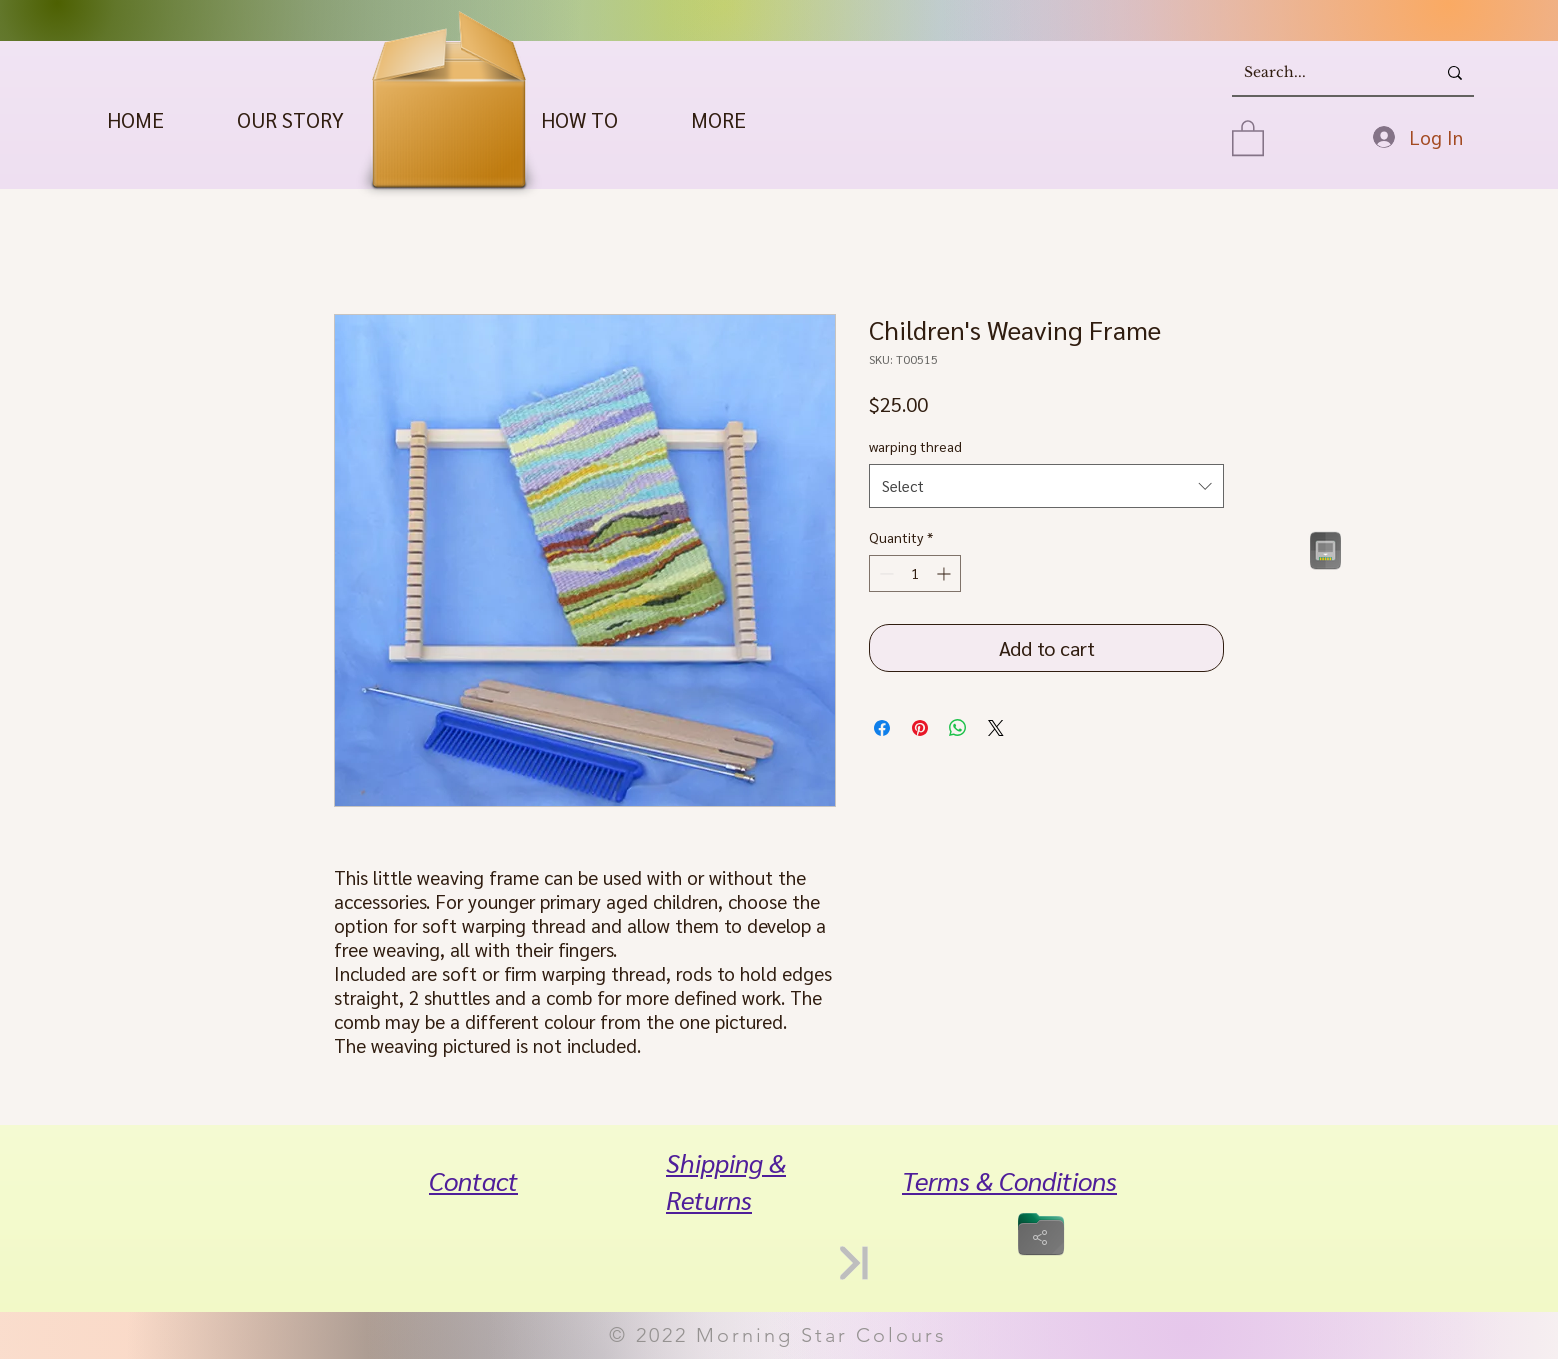 This screenshot has width=1558, height=1359. I want to click on indicates a retro game ROM file, so click(1325, 550).